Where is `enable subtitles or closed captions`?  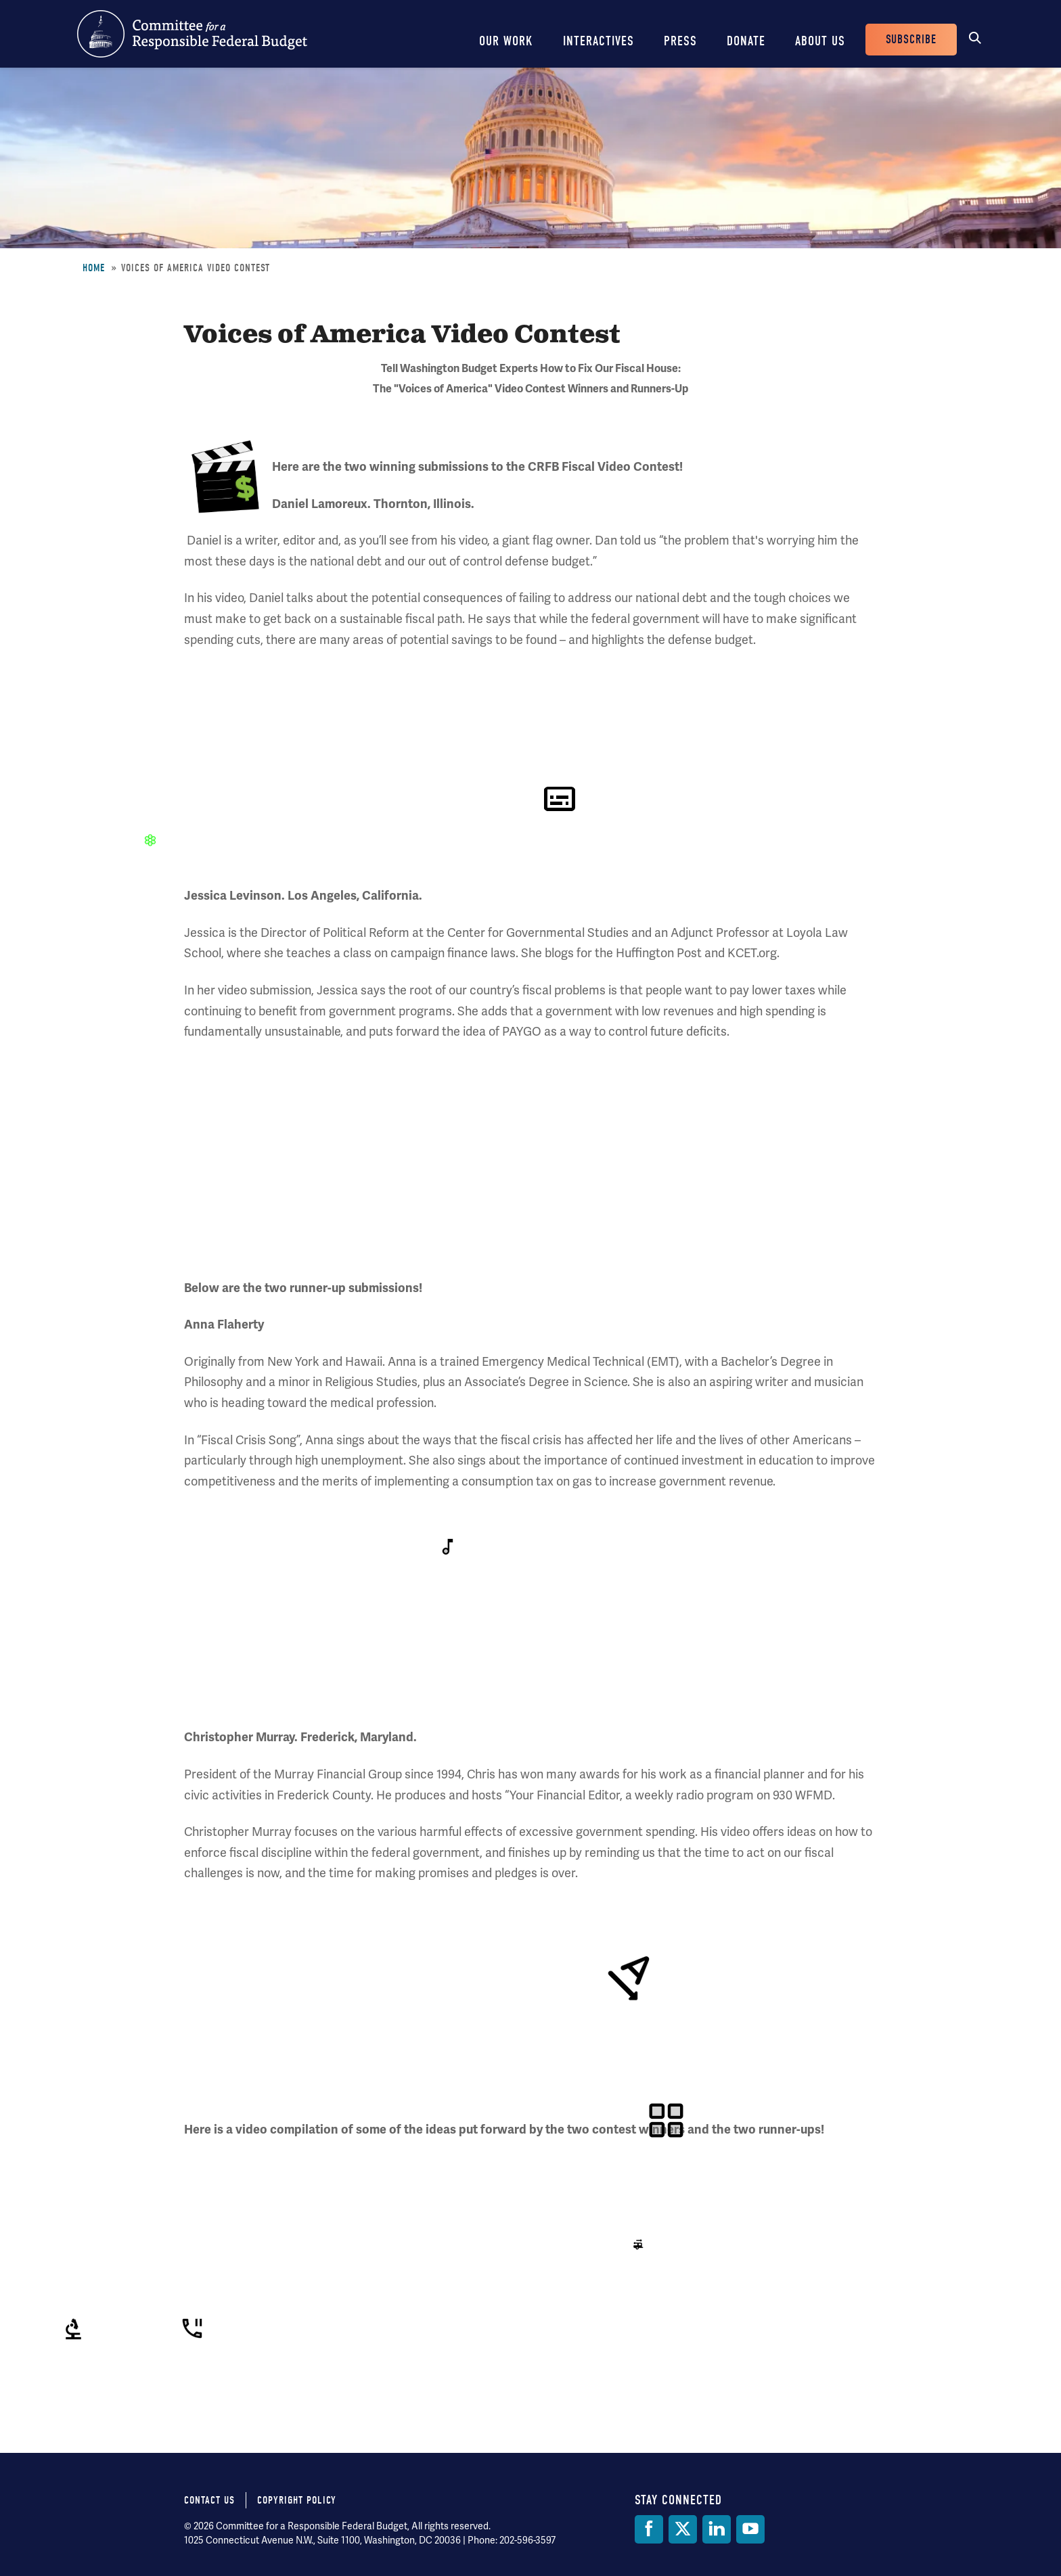 enable subtitles or closed captions is located at coordinates (560, 799).